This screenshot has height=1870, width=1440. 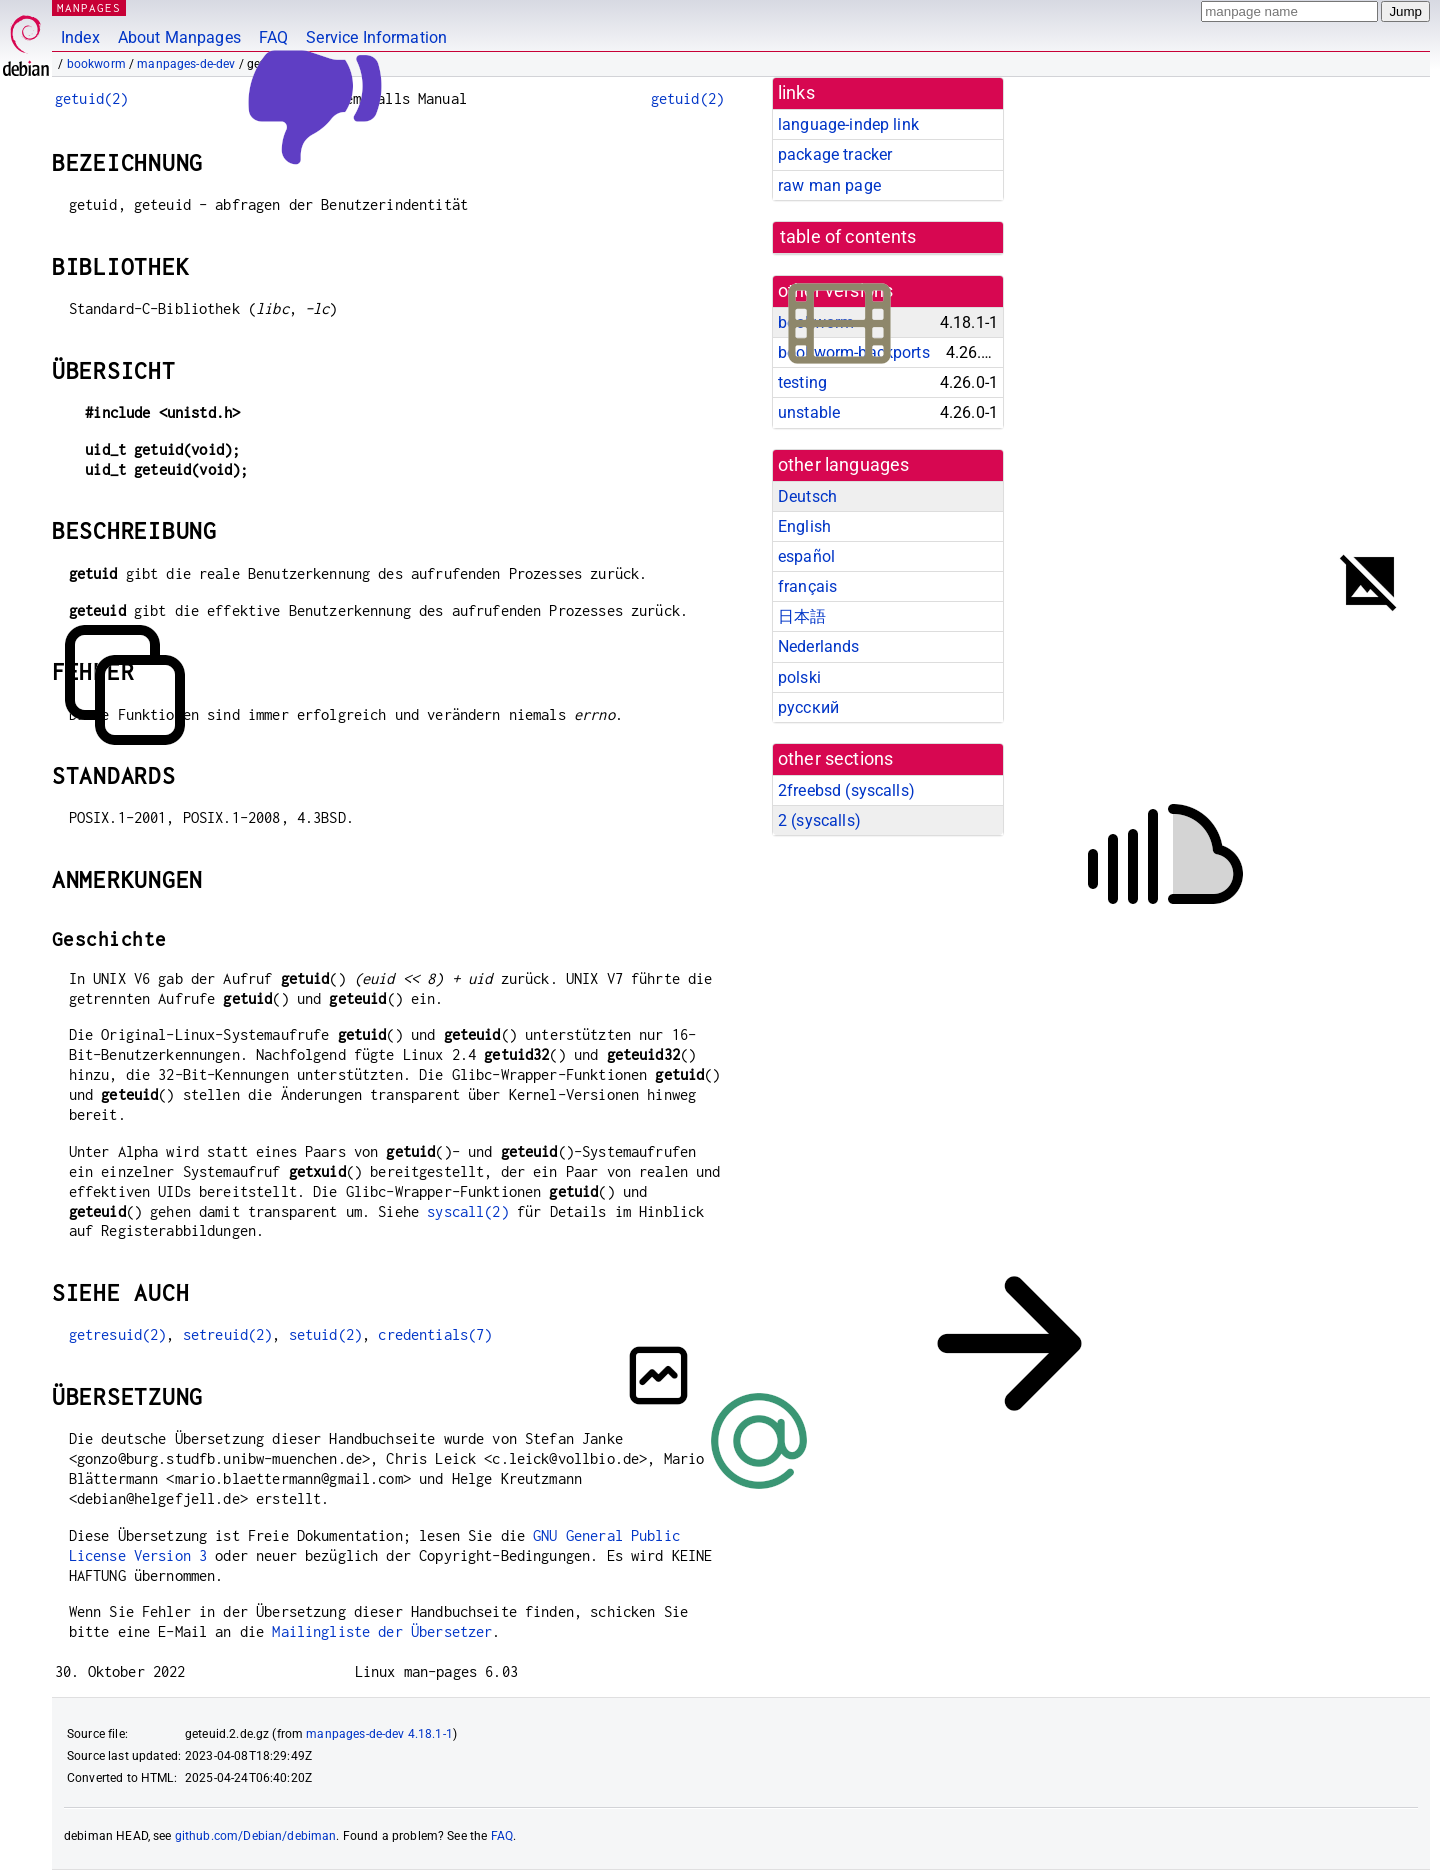 I want to click on mention a user in a post or comment, so click(x=759, y=1441).